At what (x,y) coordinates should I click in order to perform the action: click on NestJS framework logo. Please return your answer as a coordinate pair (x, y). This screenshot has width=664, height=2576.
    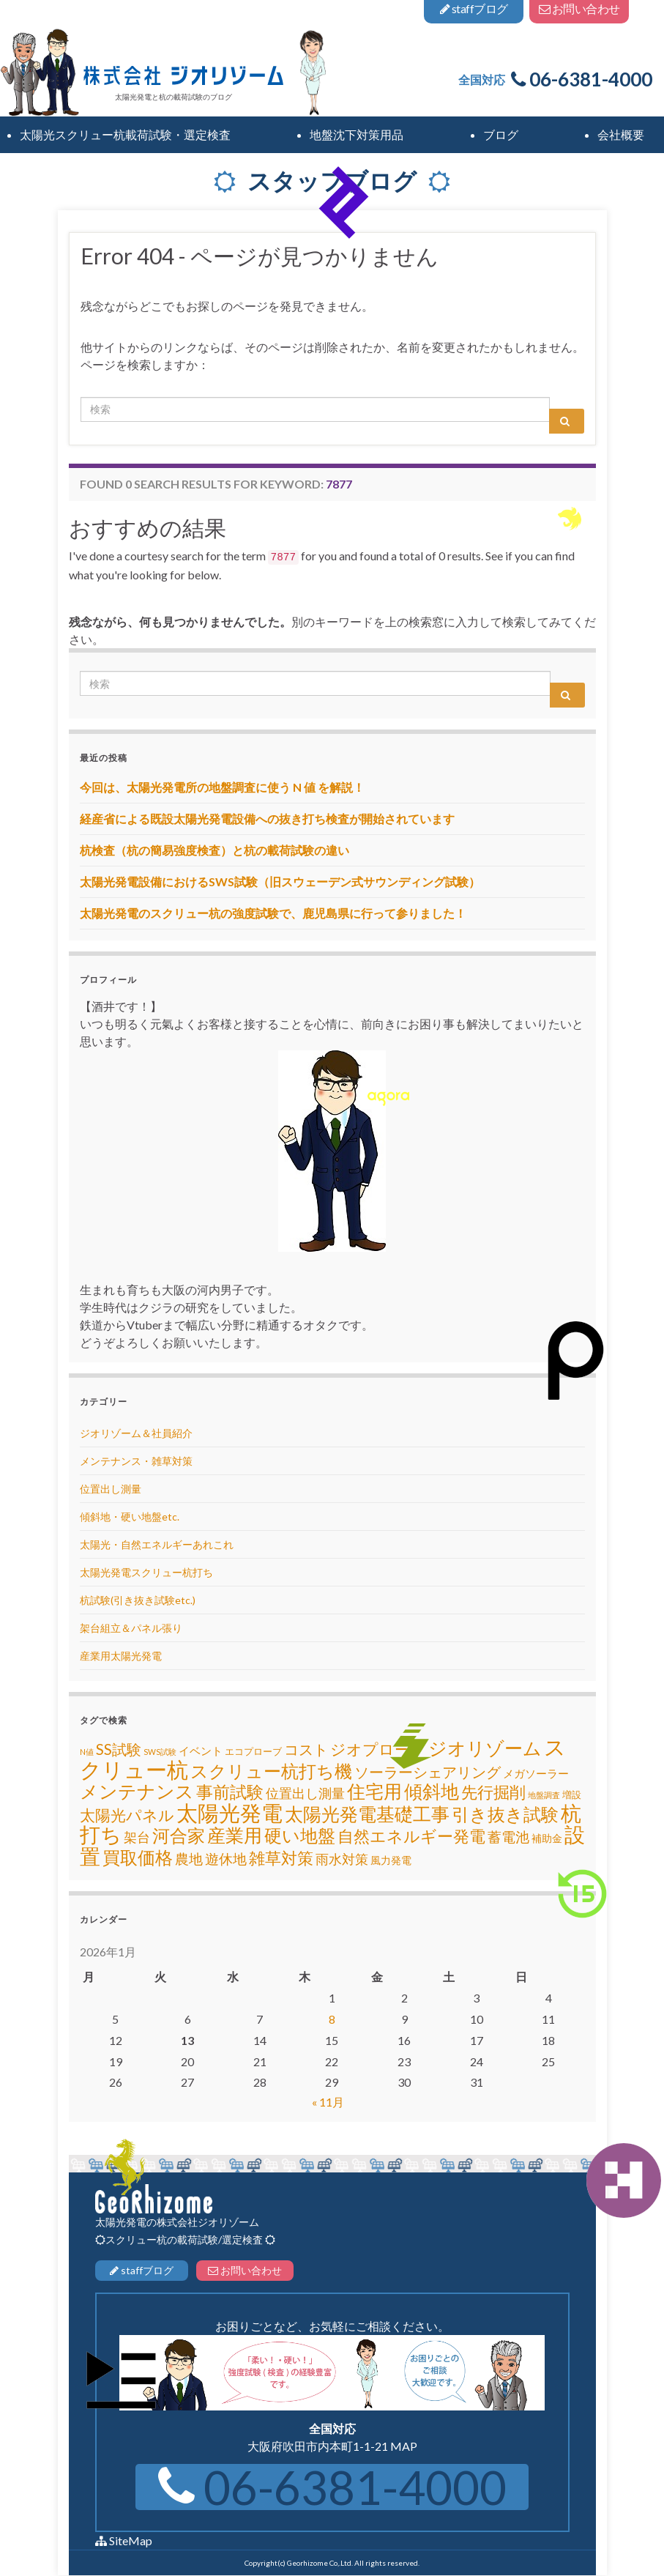
    Looking at the image, I should click on (570, 519).